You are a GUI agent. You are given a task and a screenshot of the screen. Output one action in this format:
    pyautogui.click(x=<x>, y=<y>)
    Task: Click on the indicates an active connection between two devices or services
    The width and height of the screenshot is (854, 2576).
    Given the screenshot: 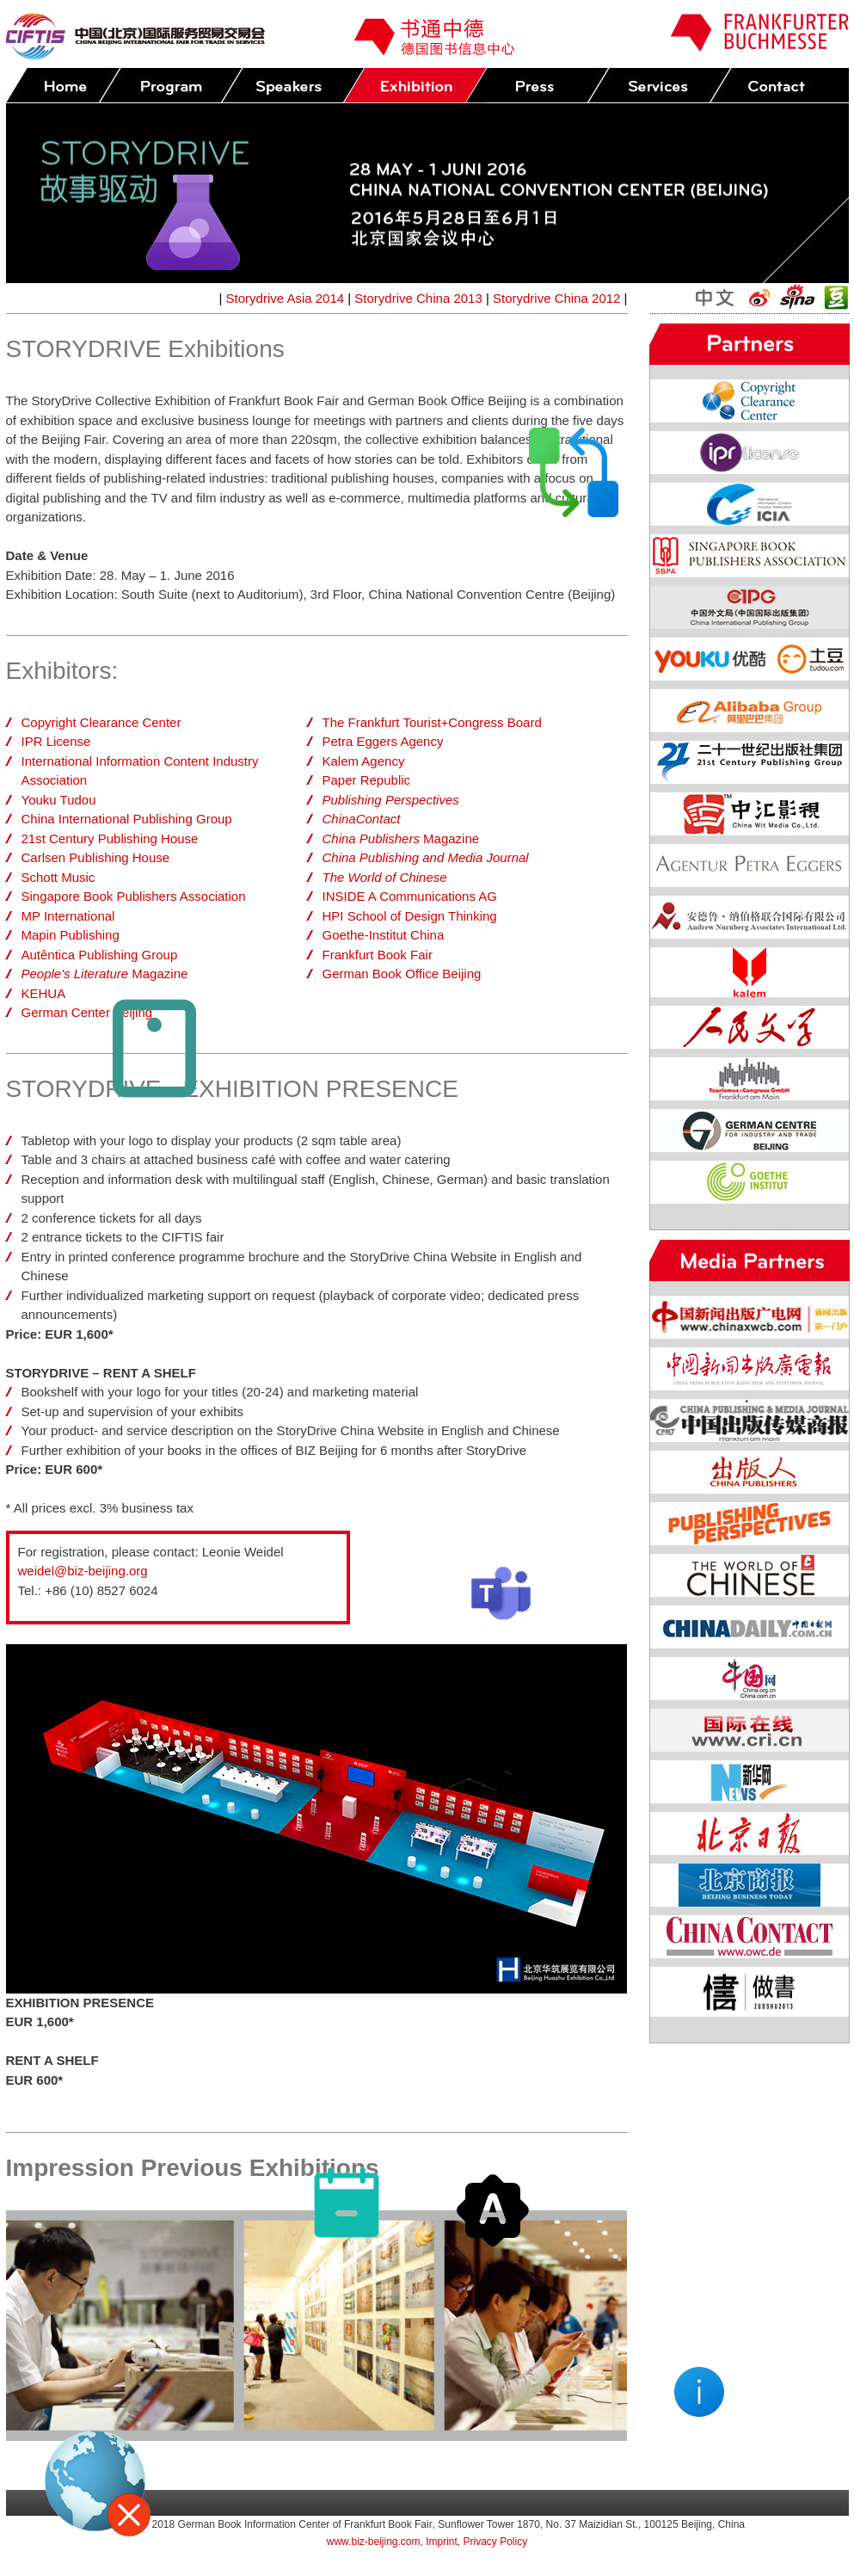 What is the action you would take?
    pyautogui.click(x=574, y=472)
    